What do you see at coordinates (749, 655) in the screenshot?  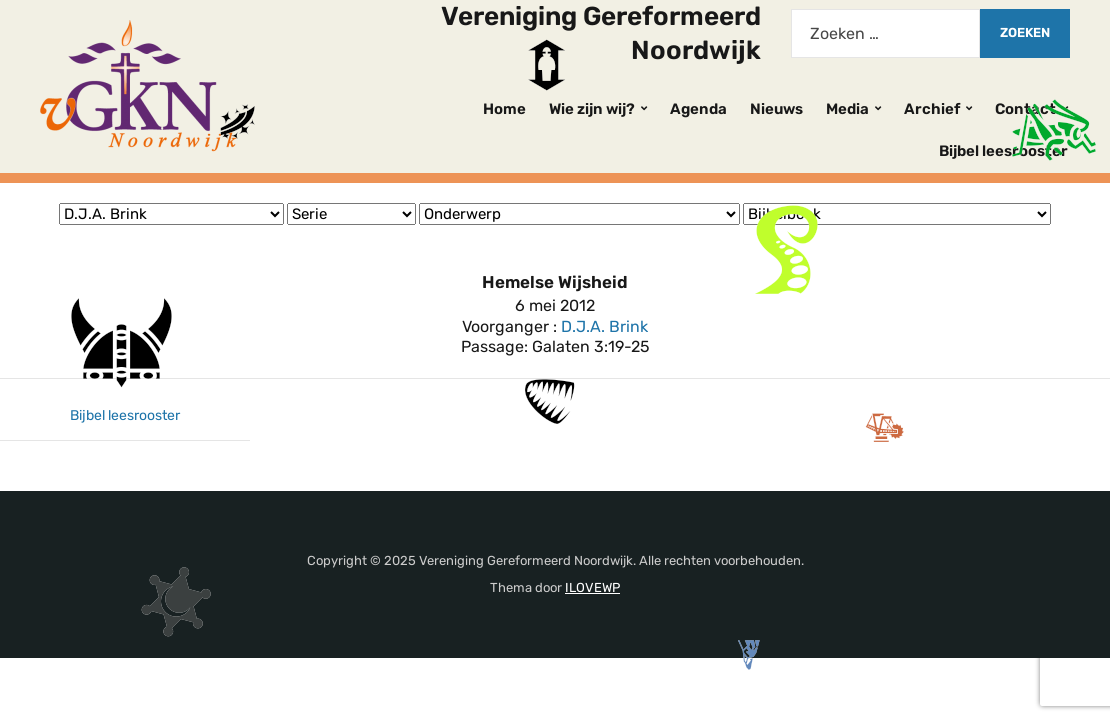 I see `indicates cave or underground environment in game` at bounding box center [749, 655].